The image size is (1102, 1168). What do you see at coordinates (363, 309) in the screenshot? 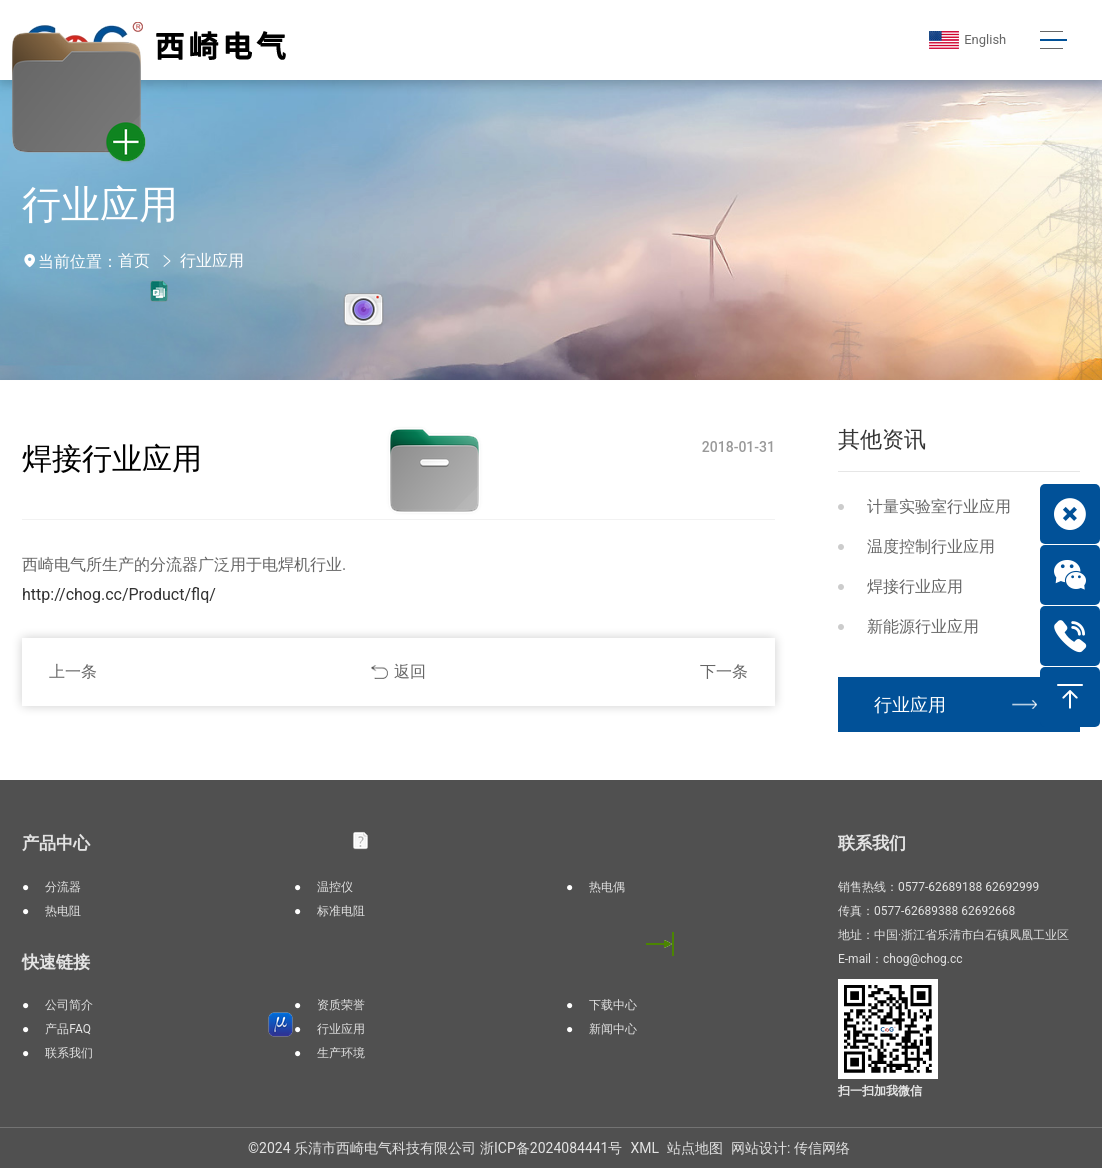
I see `open the camera app` at bounding box center [363, 309].